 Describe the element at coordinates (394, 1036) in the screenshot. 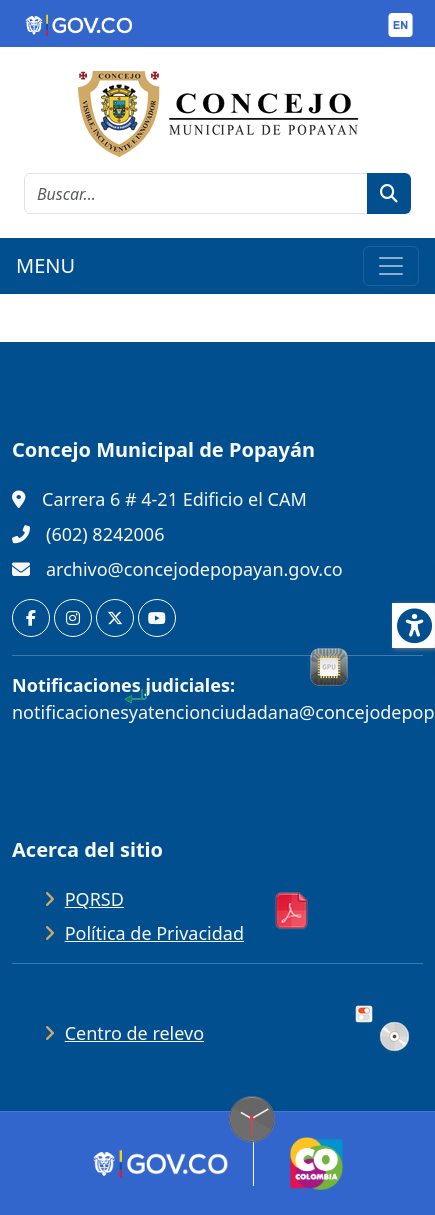

I see `indicates a CD-RW (rewritable disc) drive or media` at that location.